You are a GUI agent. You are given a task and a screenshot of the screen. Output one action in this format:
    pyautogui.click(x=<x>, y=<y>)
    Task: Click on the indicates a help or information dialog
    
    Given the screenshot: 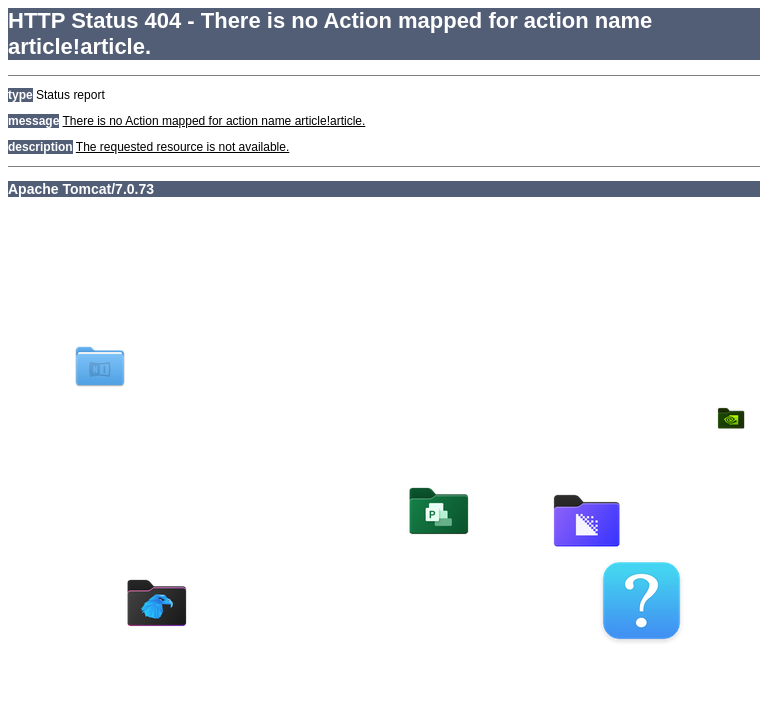 What is the action you would take?
    pyautogui.click(x=641, y=602)
    